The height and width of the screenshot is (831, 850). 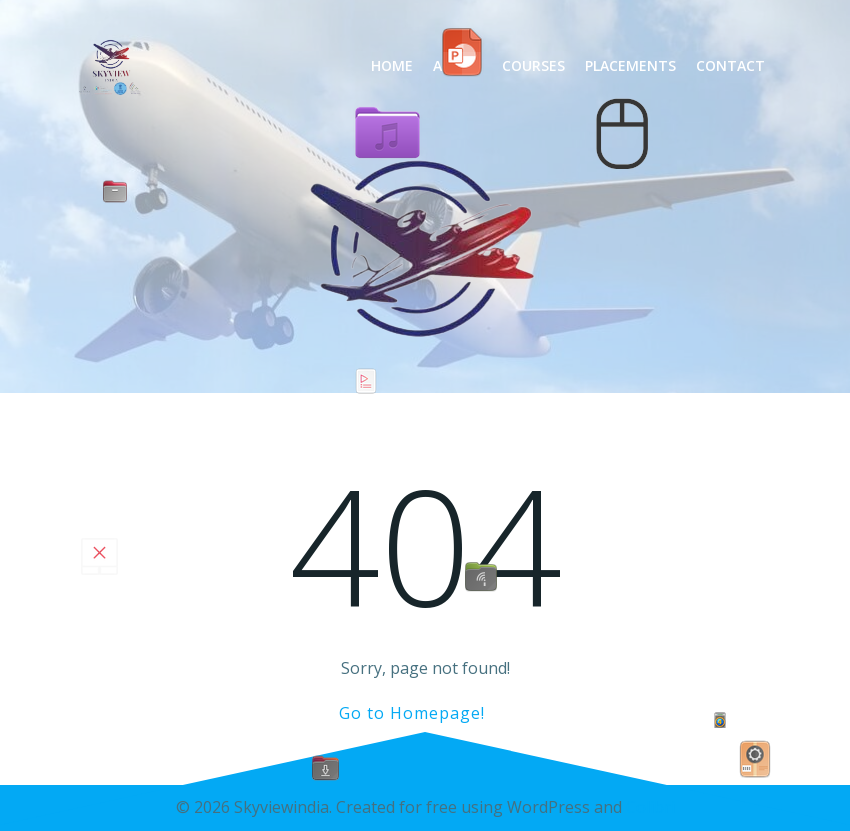 I want to click on open the file manager application, so click(x=115, y=191).